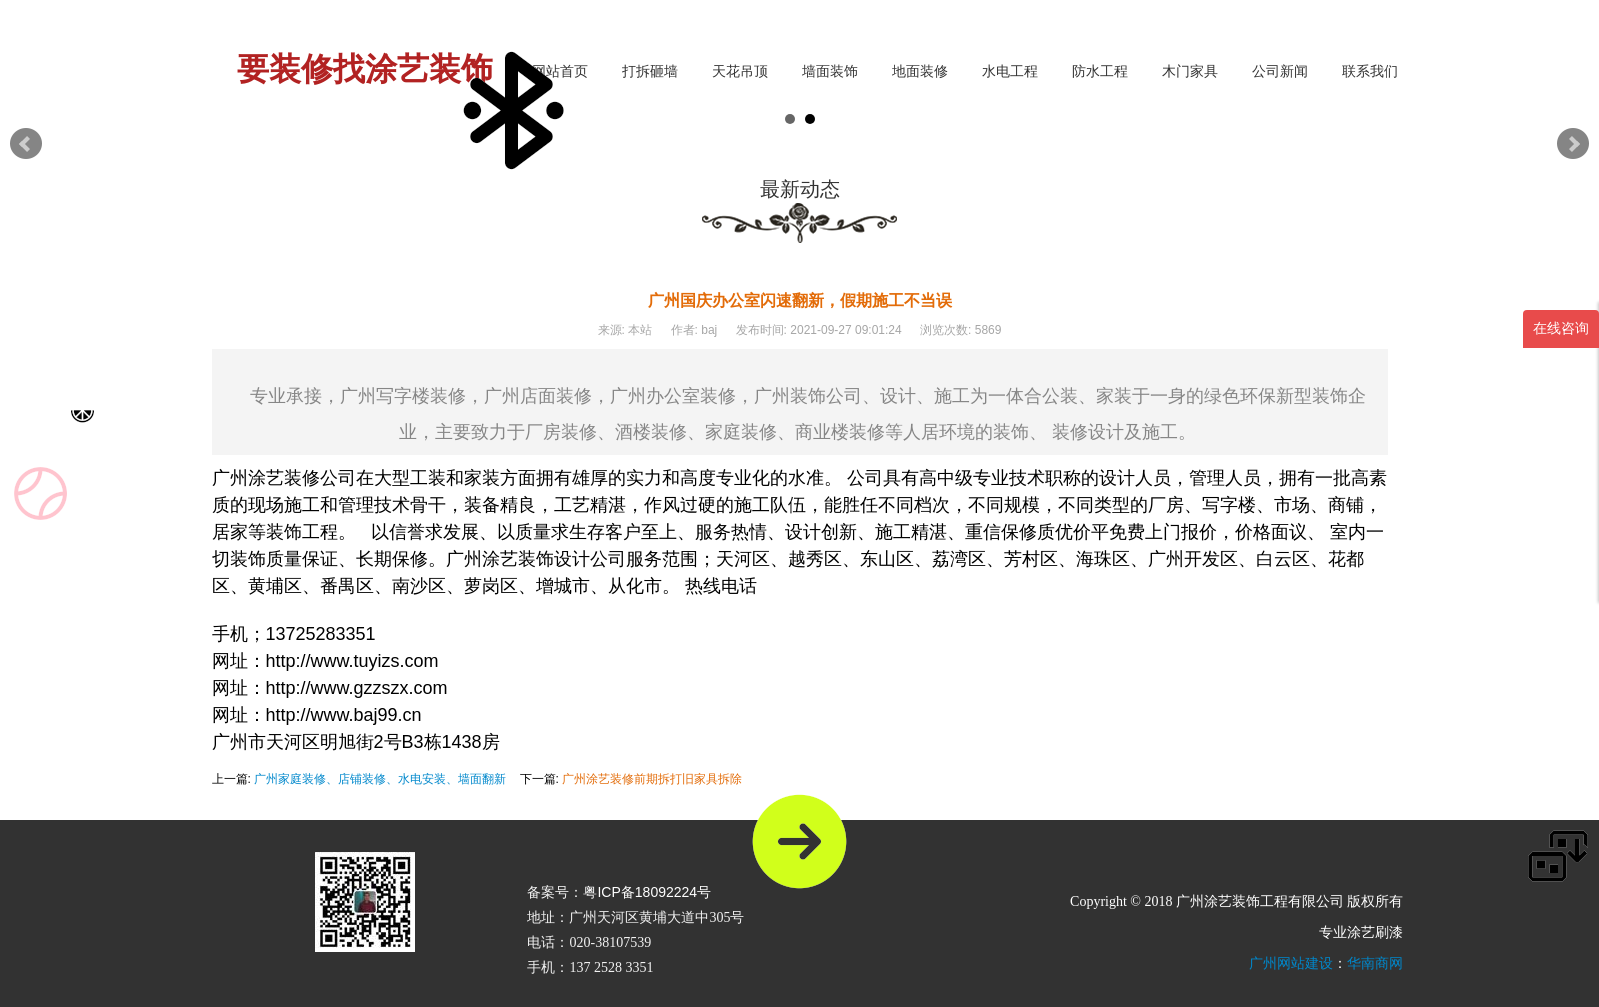 The width and height of the screenshot is (1599, 1007). I want to click on proceed to the next step, so click(799, 841).